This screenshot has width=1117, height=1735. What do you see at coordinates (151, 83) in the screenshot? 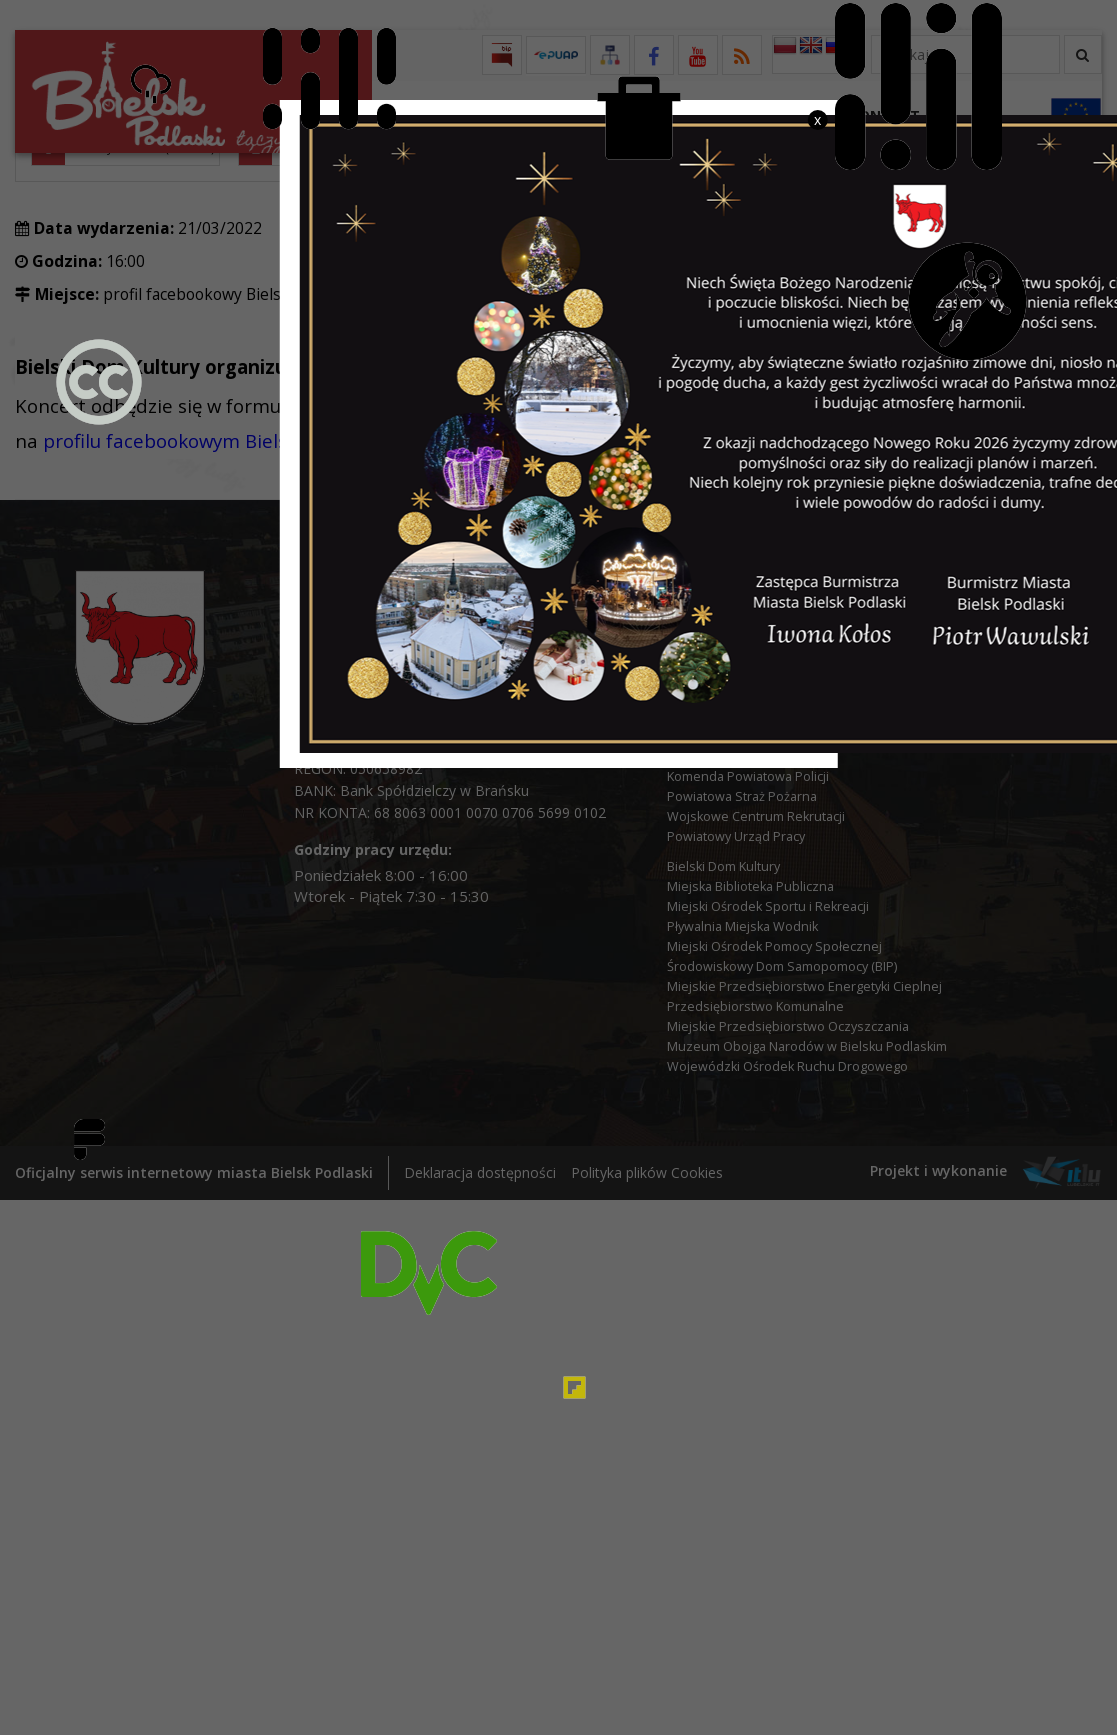
I see `indicates light rain or drizzle conditions` at bounding box center [151, 83].